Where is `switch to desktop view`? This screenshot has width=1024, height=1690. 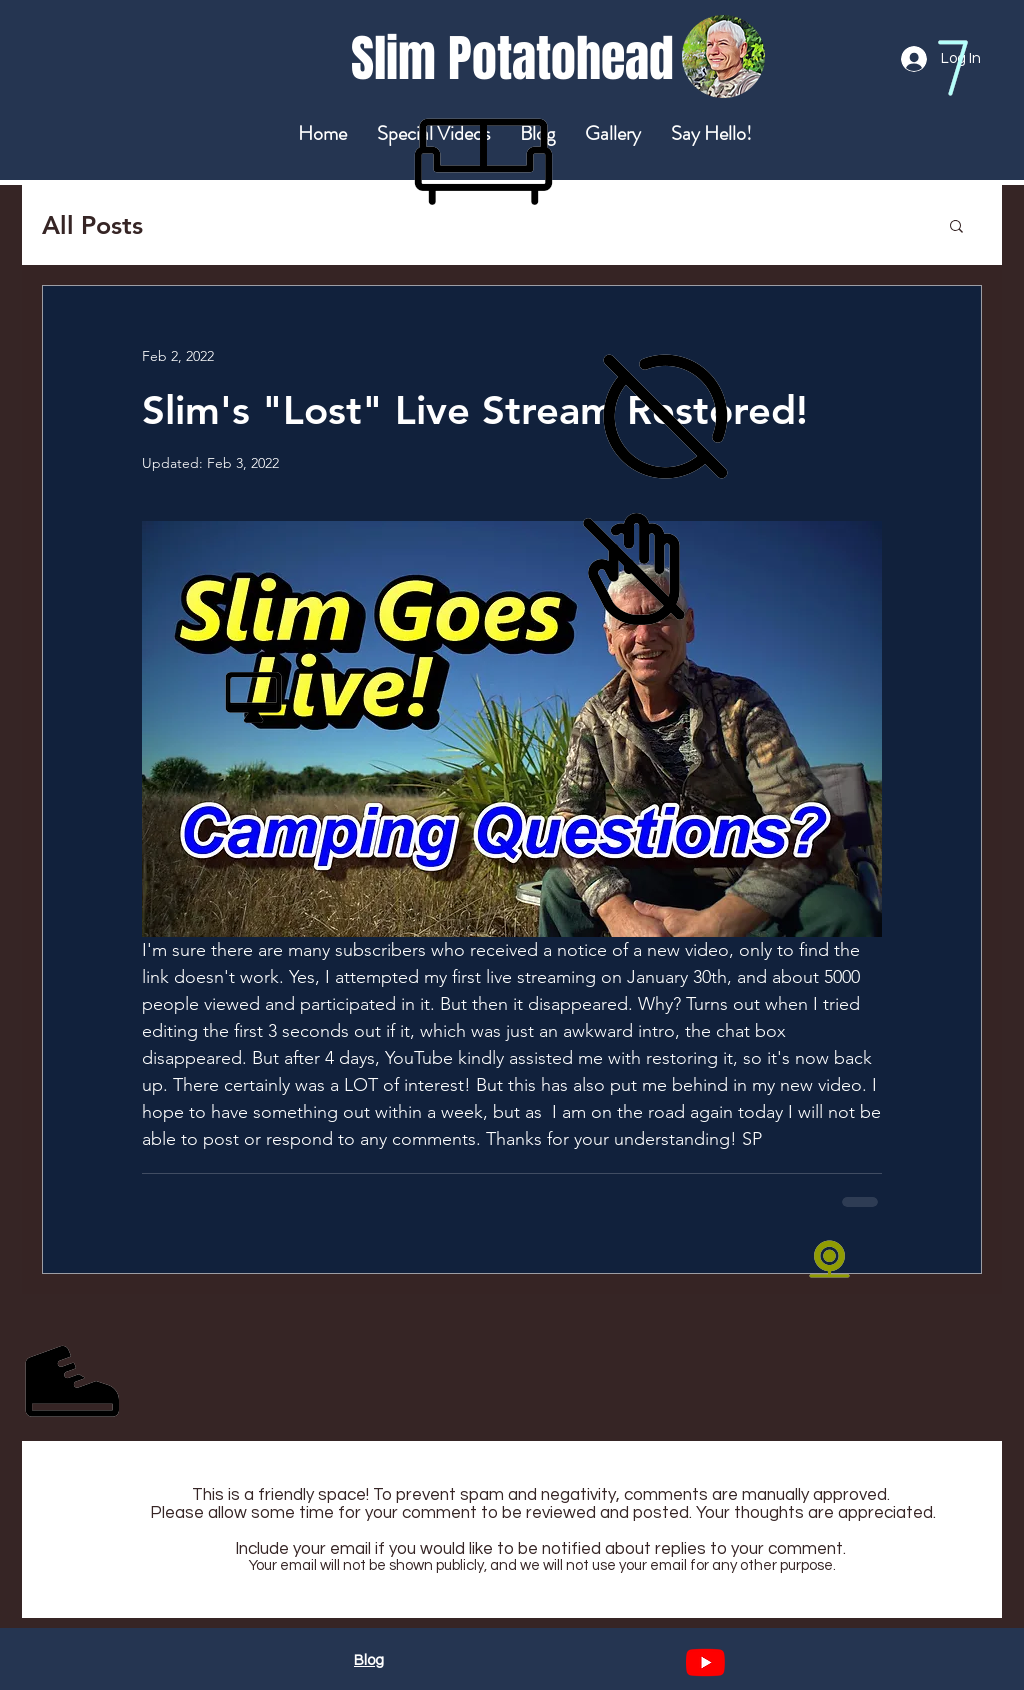 switch to desktop view is located at coordinates (253, 697).